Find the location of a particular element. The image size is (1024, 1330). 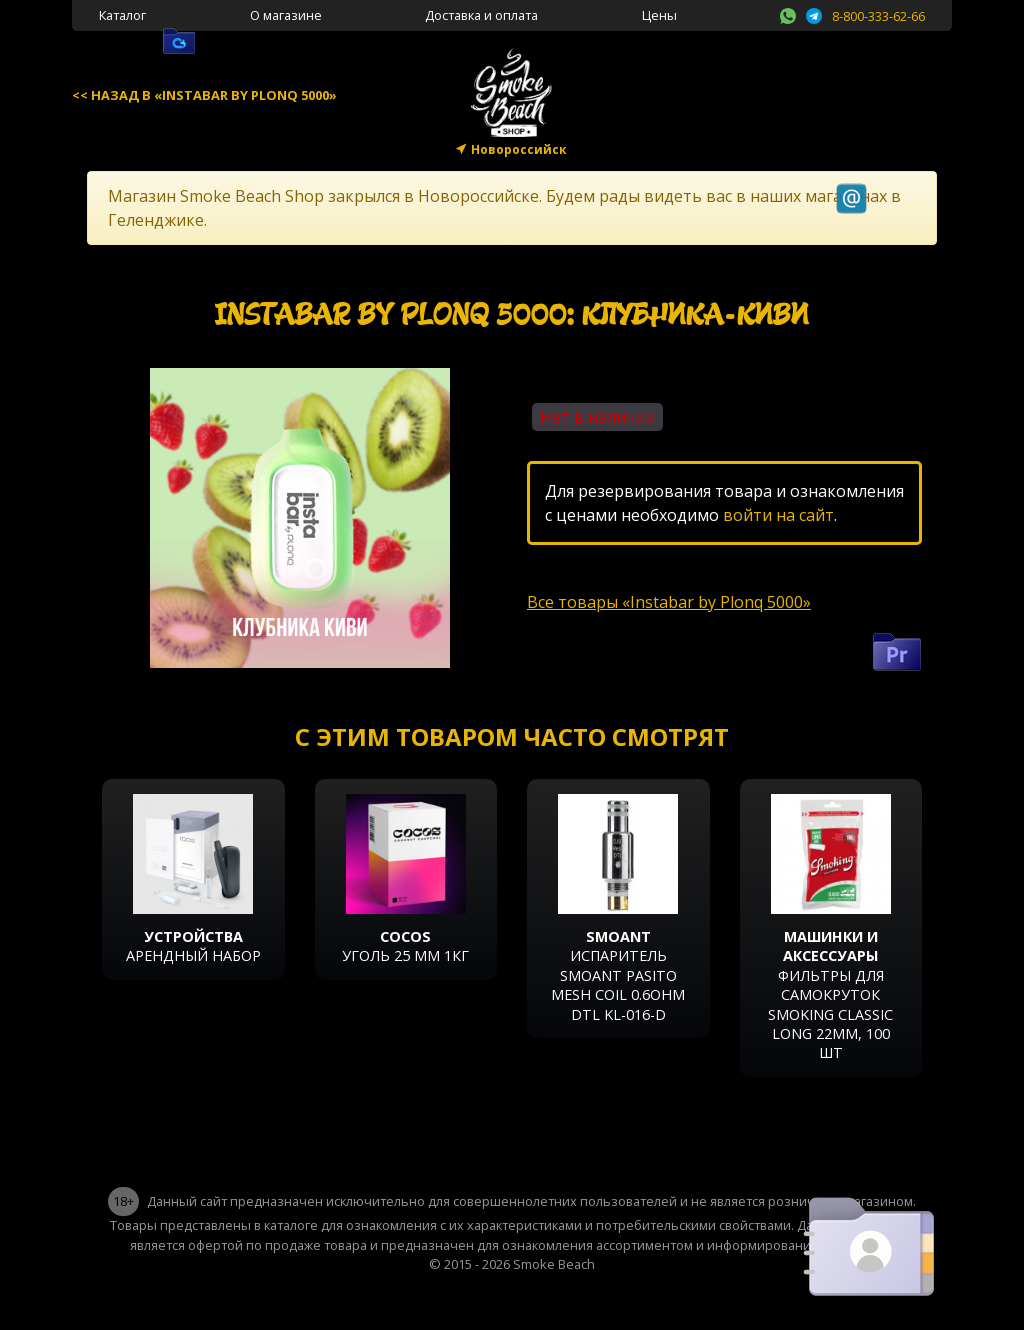

open microsoft contacts folder is located at coordinates (871, 1250).